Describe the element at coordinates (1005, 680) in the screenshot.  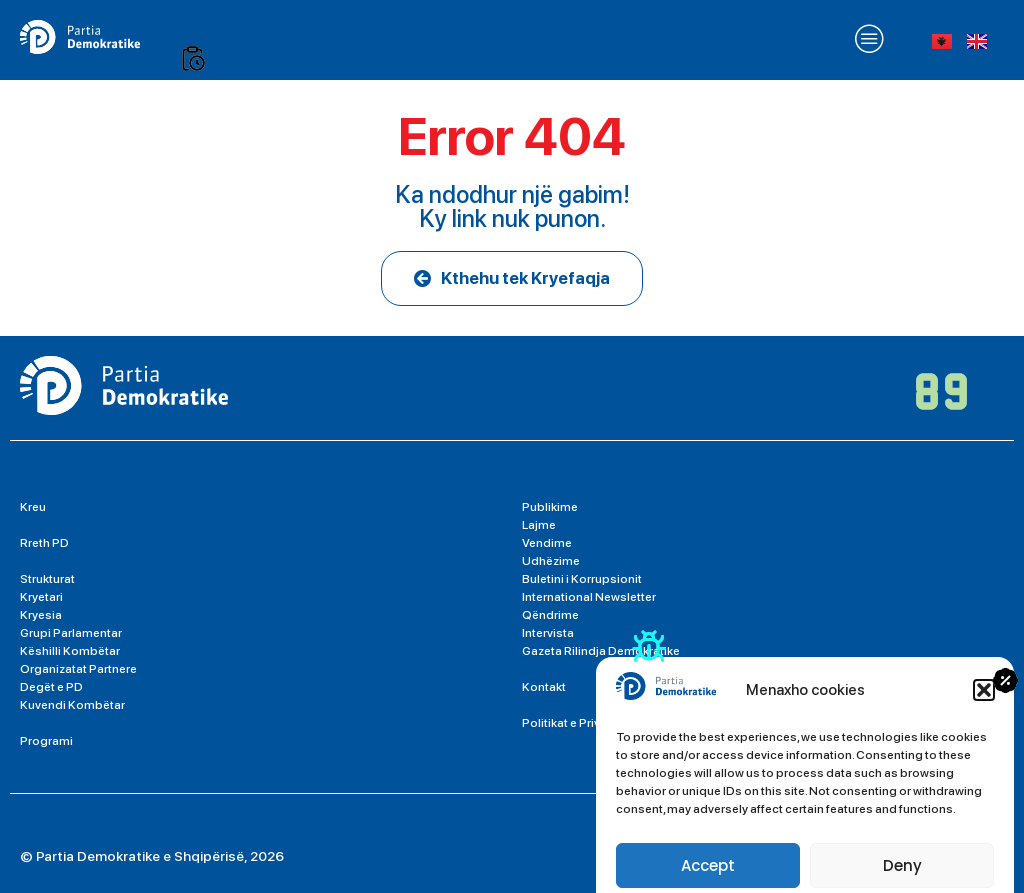
I see `view available discounts or promotions` at that location.